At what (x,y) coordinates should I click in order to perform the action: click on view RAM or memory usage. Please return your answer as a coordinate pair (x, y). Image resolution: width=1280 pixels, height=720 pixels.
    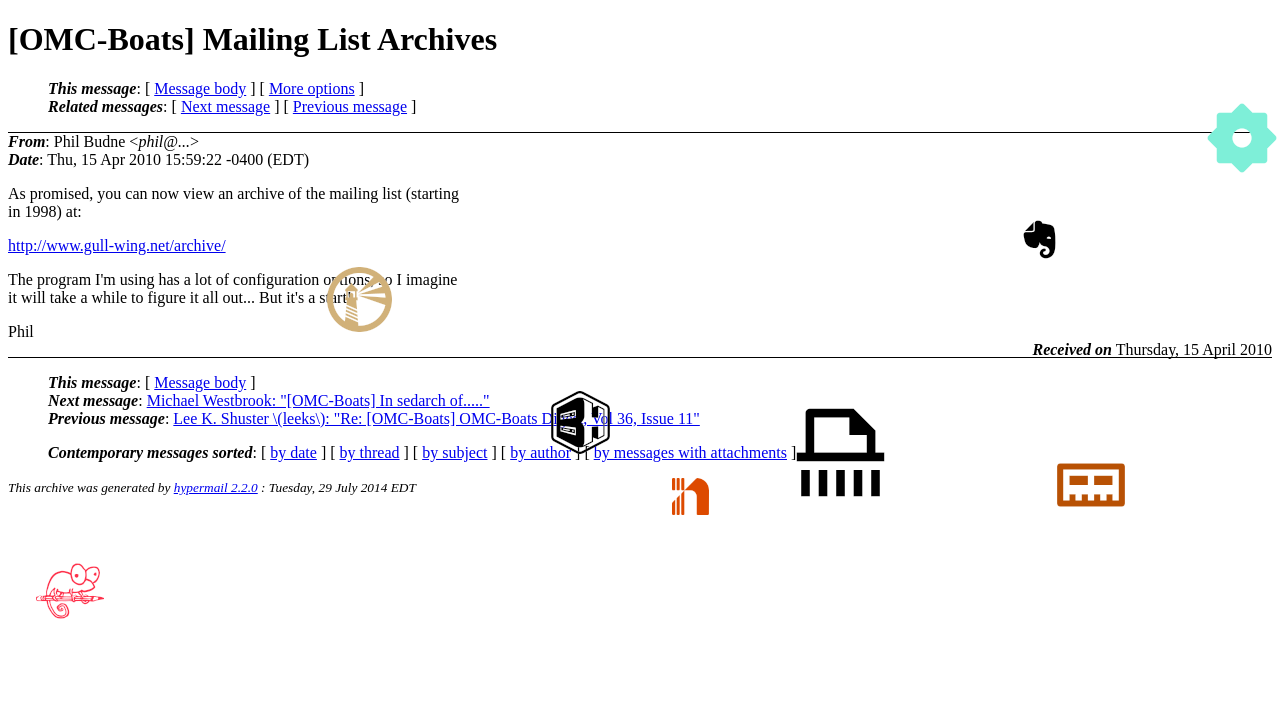
    Looking at the image, I should click on (1091, 485).